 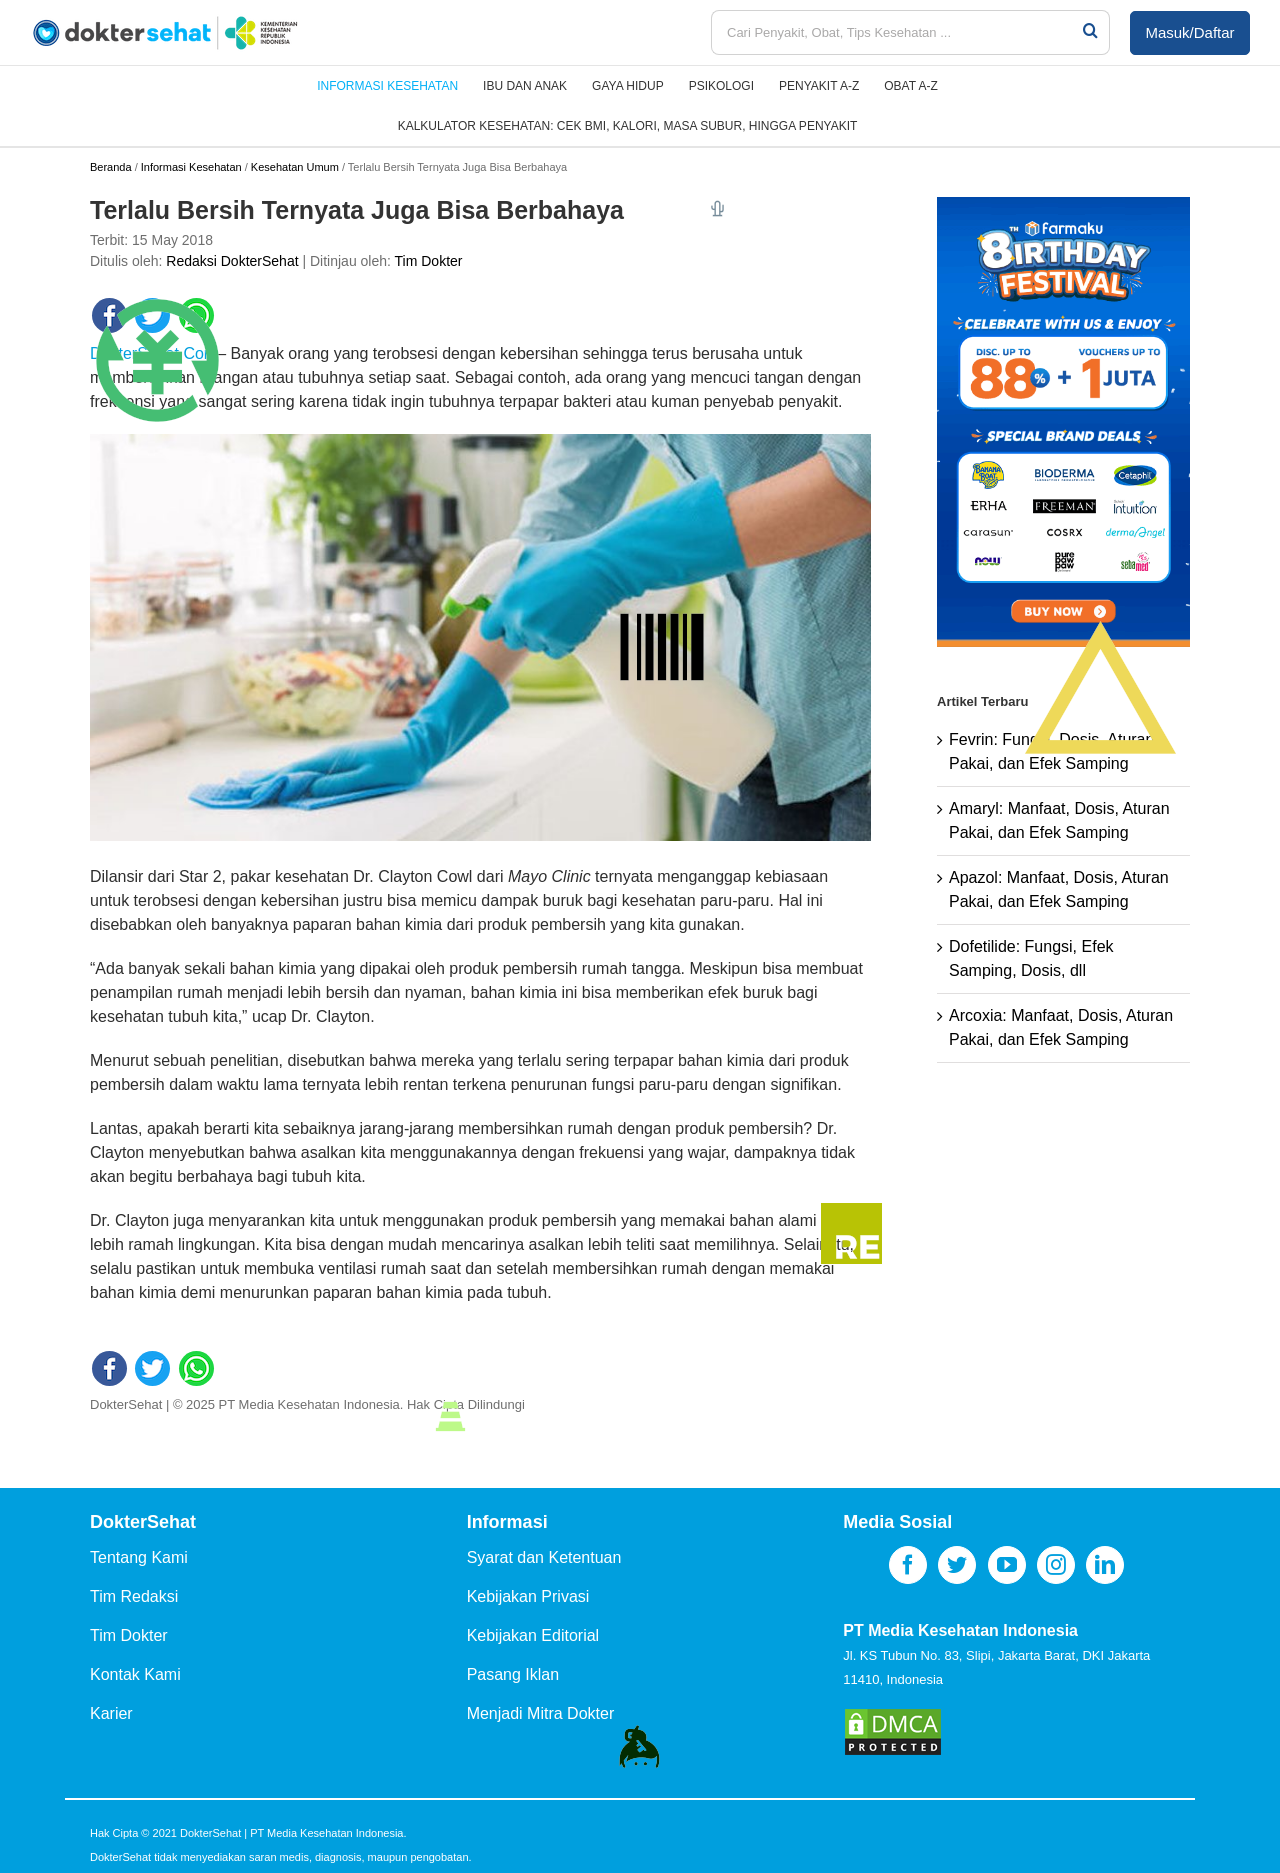 I want to click on indicates desert or arid climate theme, so click(x=717, y=208).